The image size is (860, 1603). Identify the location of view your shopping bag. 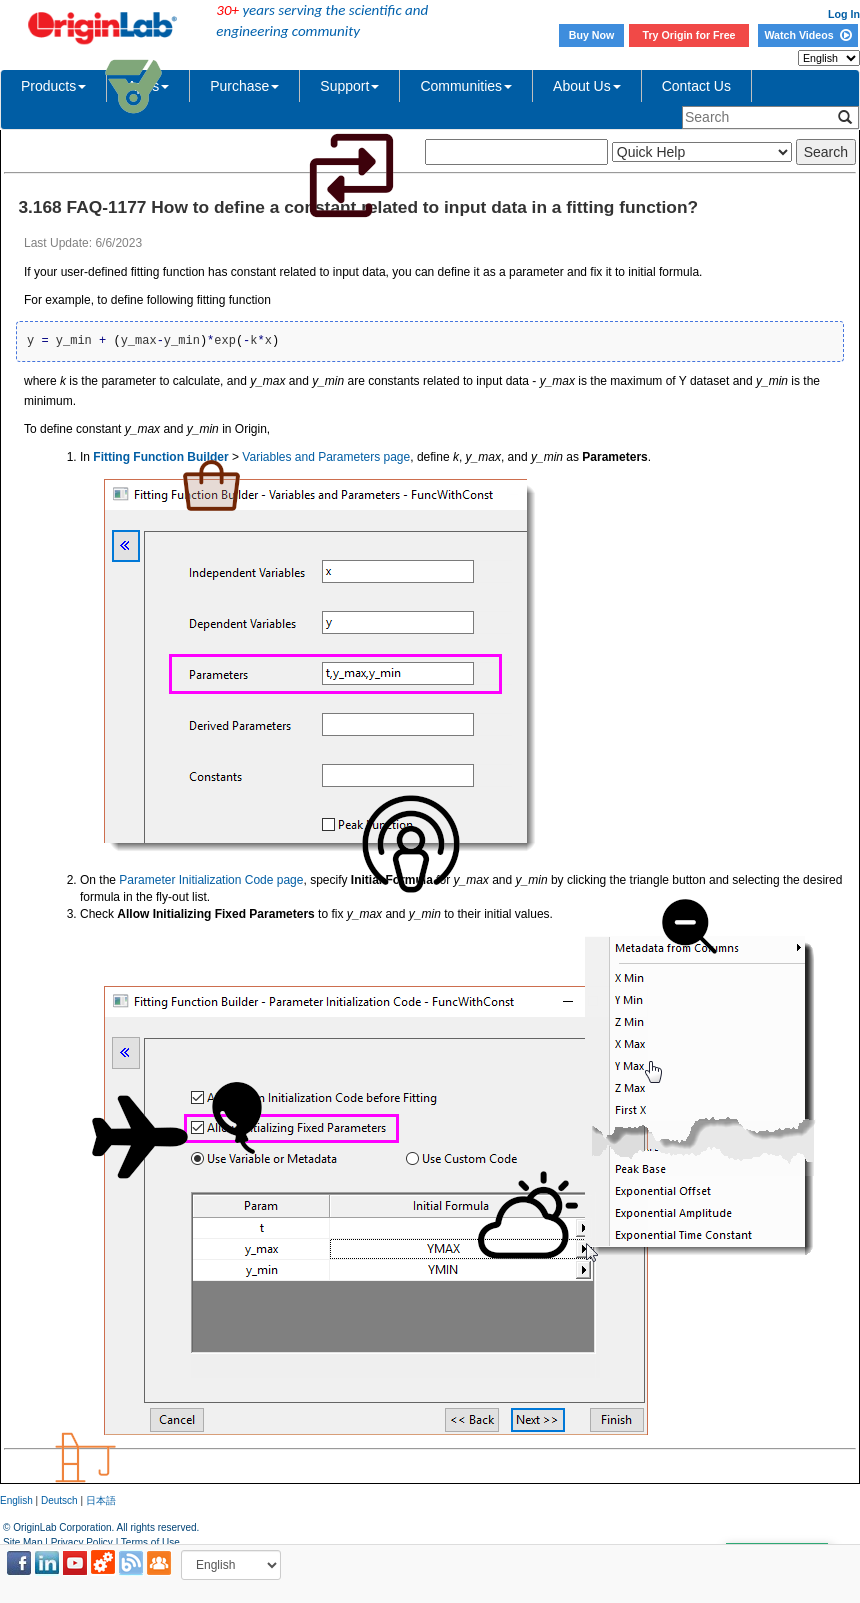
(211, 488).